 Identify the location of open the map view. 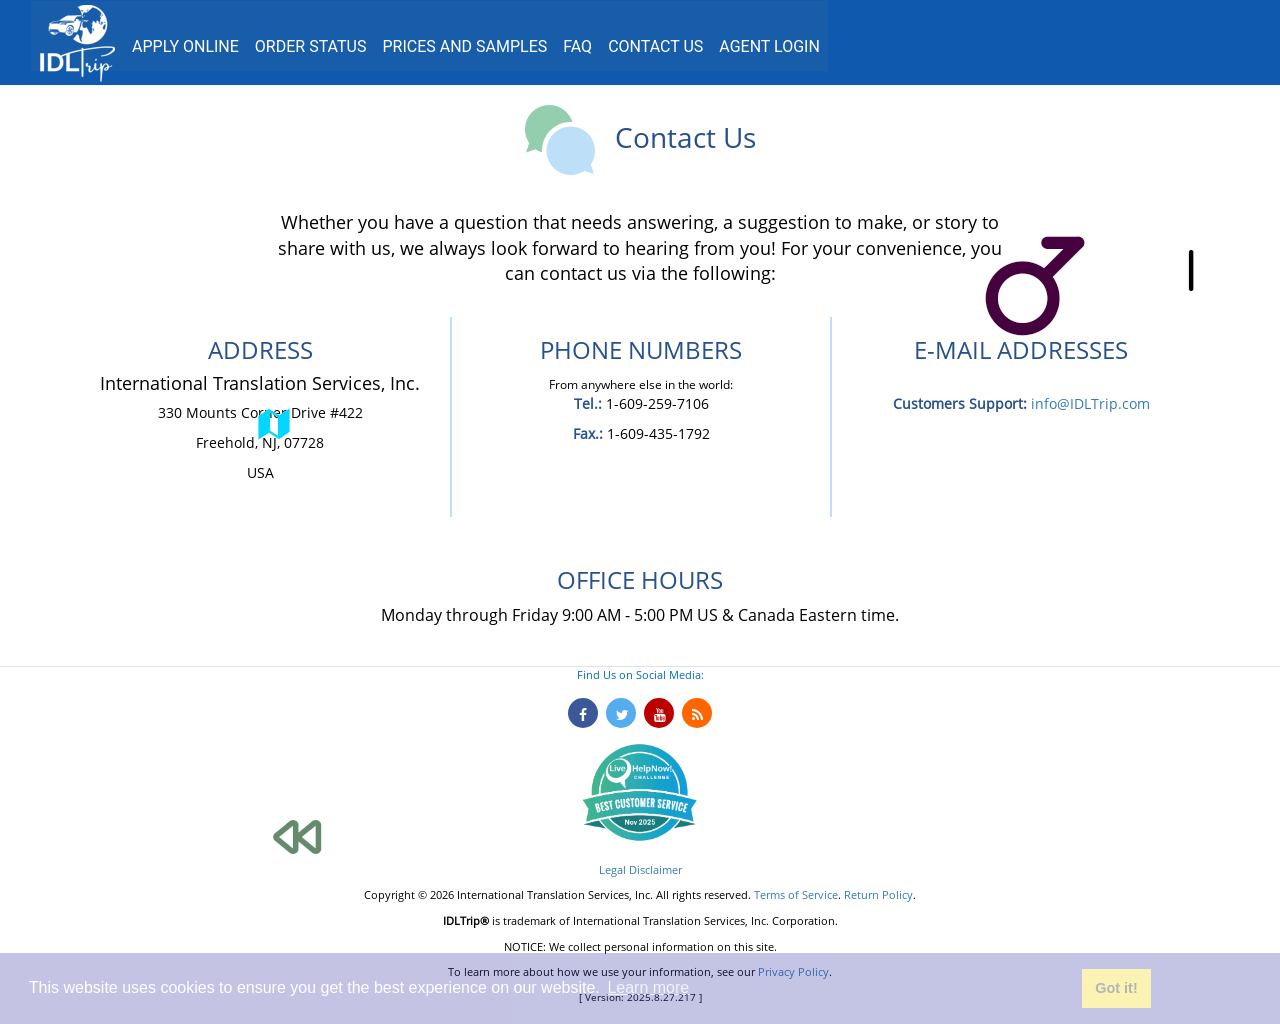
(274, 424).